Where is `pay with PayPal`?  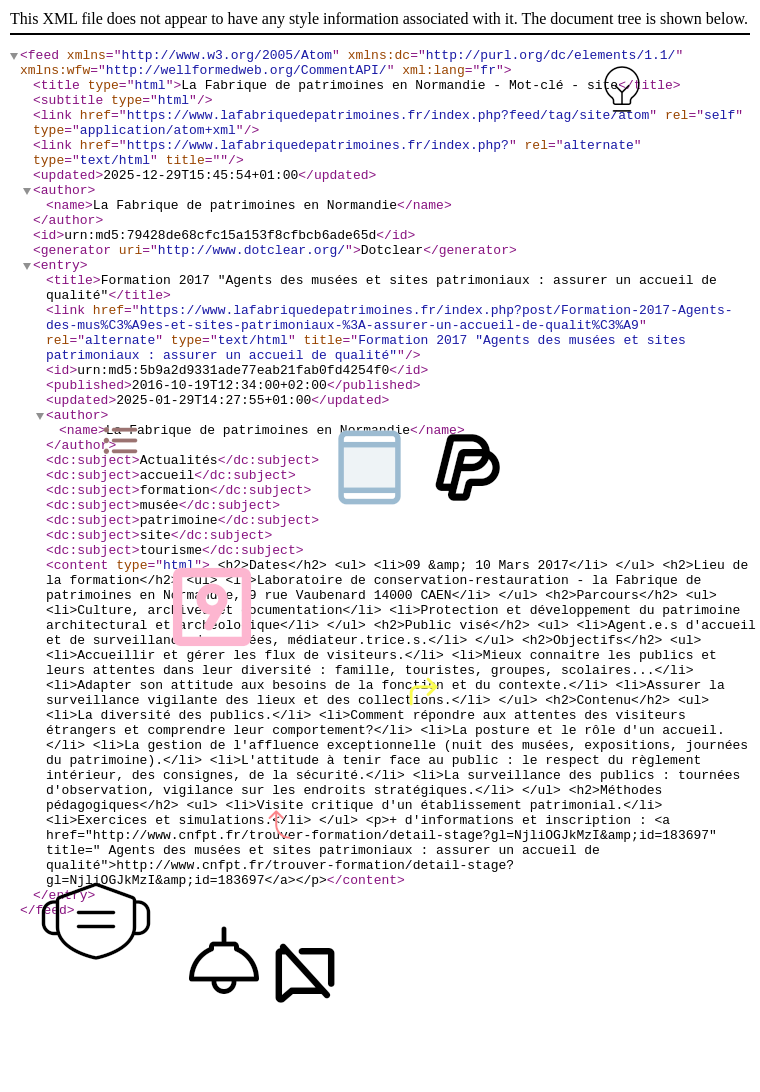
pay with PayPal is located at coordinates (466, 467).